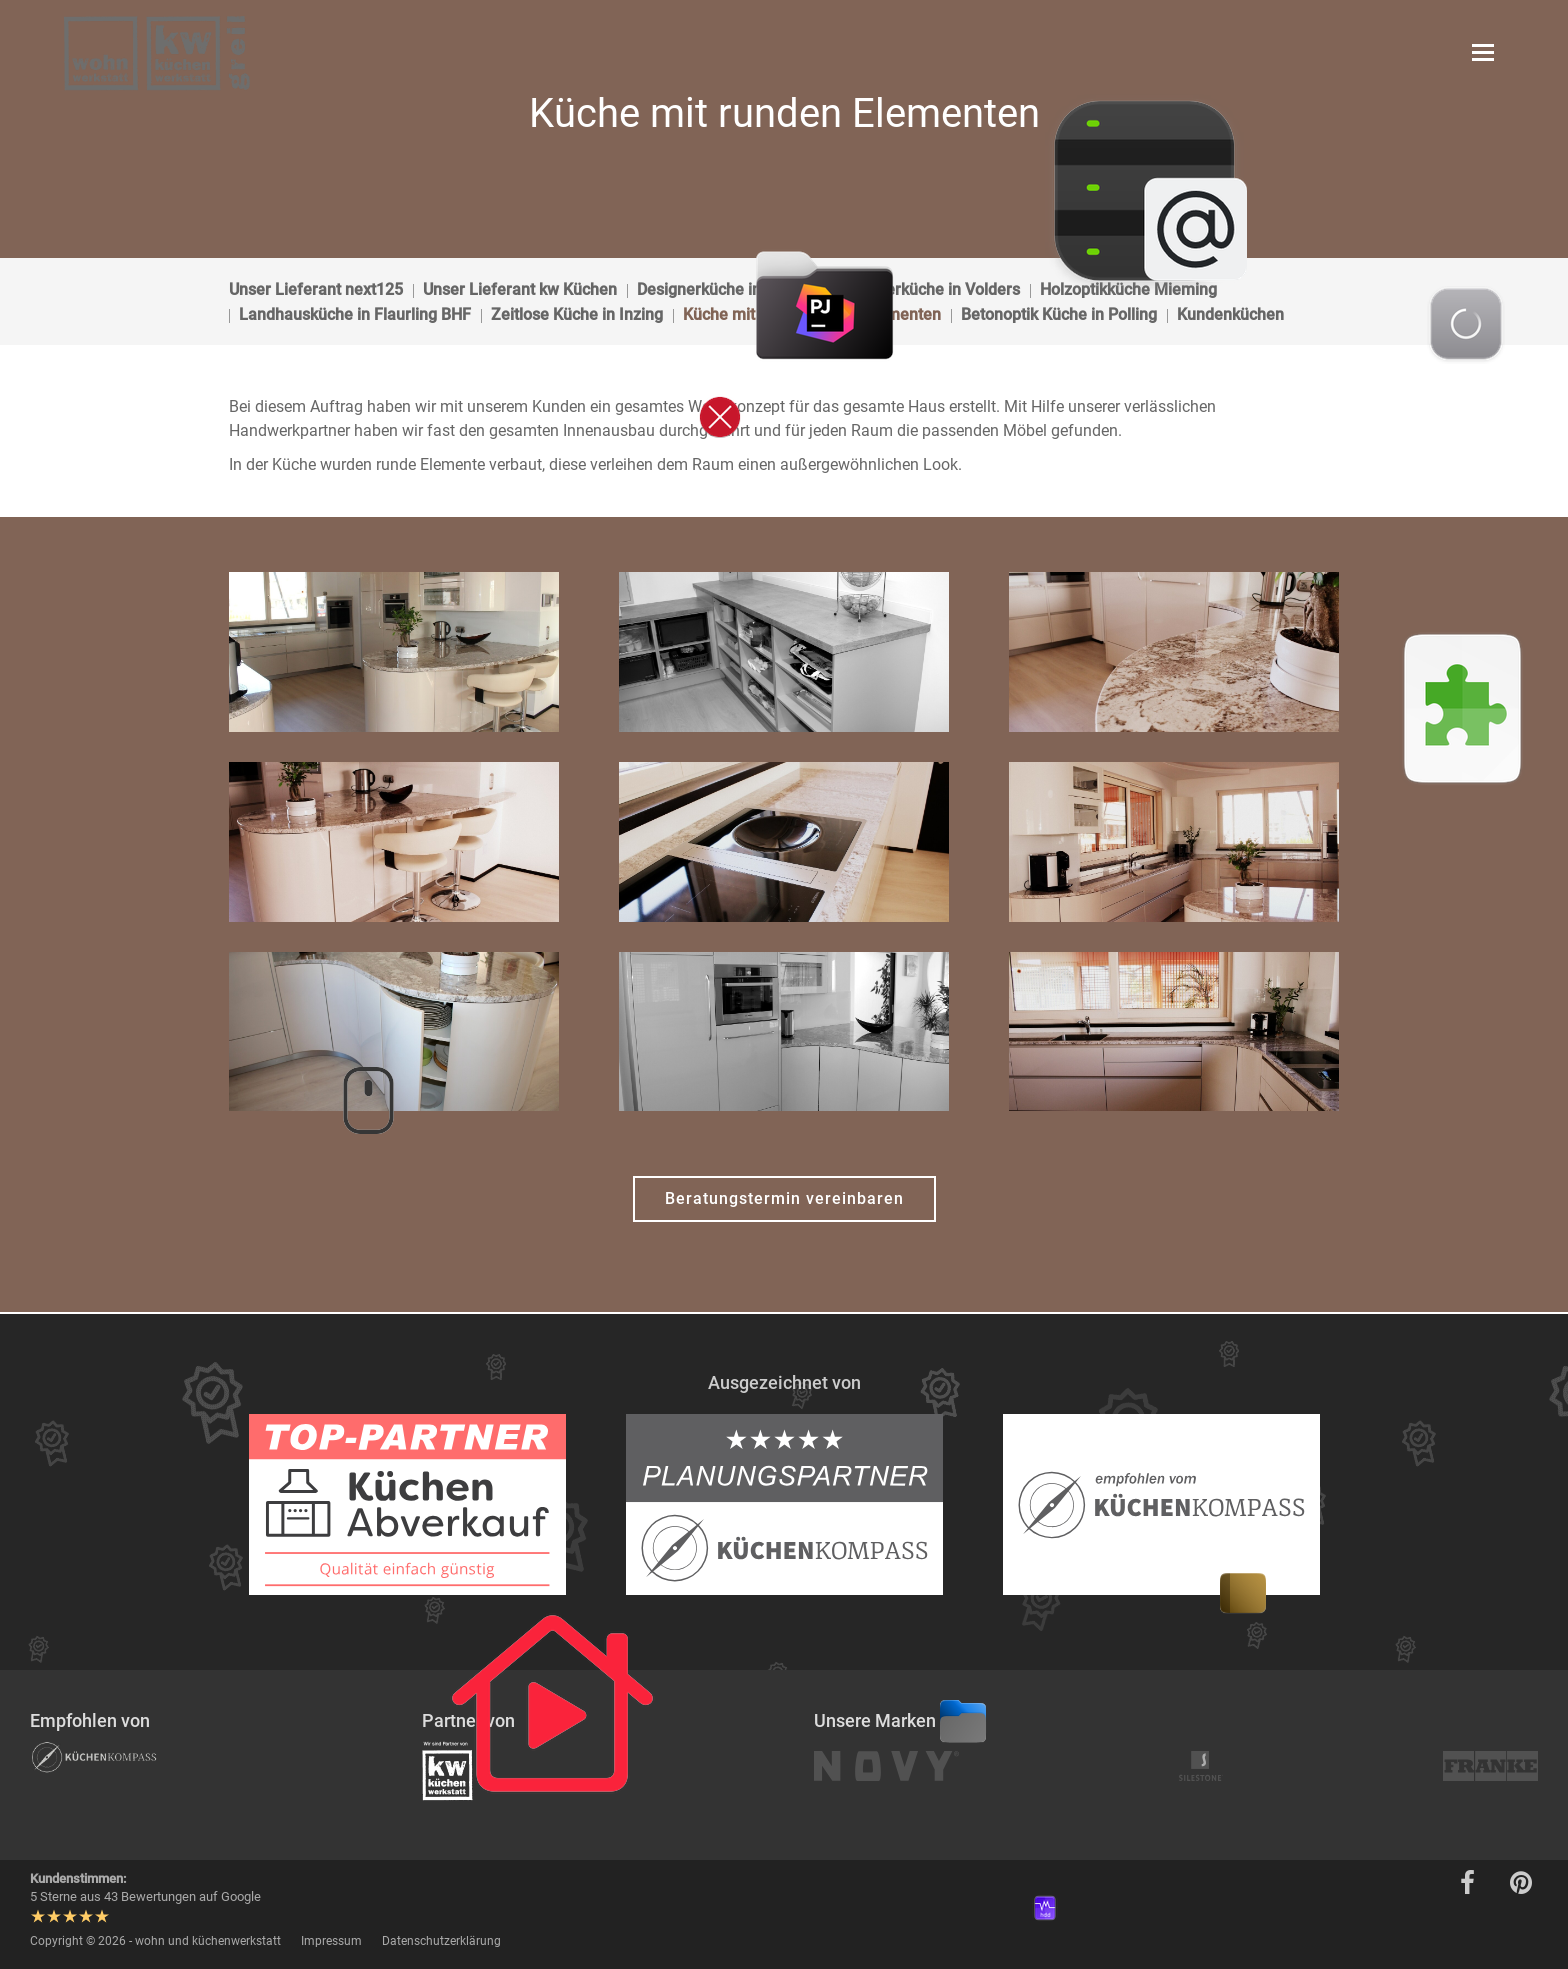  I want to click on browser extension or add-on installer file, so click(1462, 708).